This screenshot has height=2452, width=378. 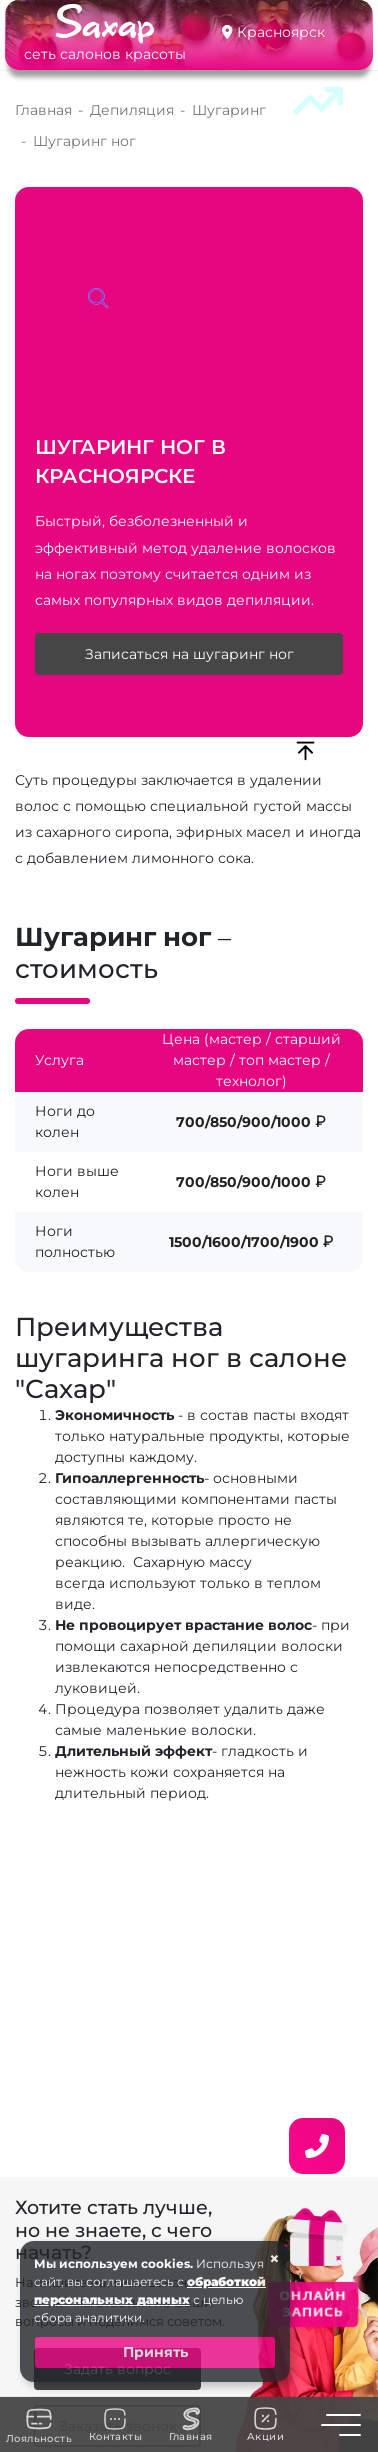 What do you see at coordinates (98, 298) in the screenshot?
I see `search for content or items` at bounding box center [98, 298].